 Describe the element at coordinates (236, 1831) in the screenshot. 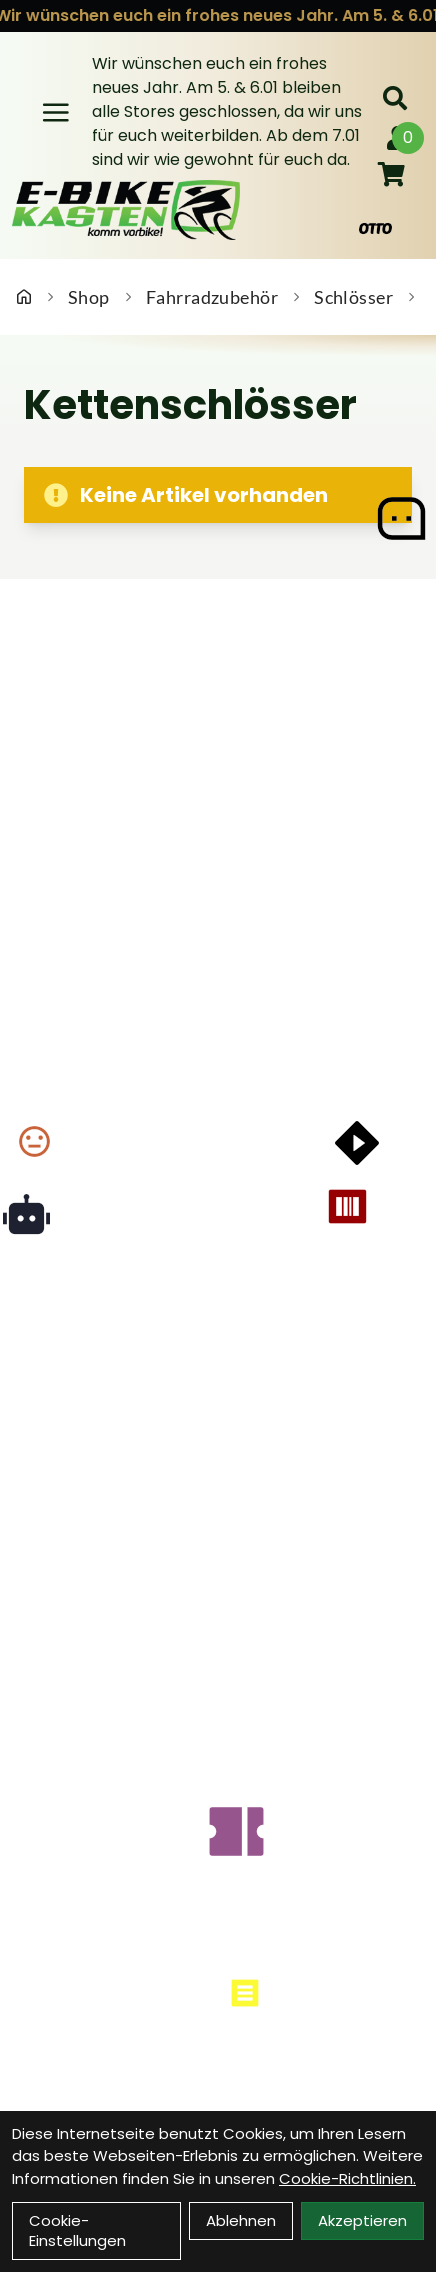

I see `view available coupons or discounts` at that location.